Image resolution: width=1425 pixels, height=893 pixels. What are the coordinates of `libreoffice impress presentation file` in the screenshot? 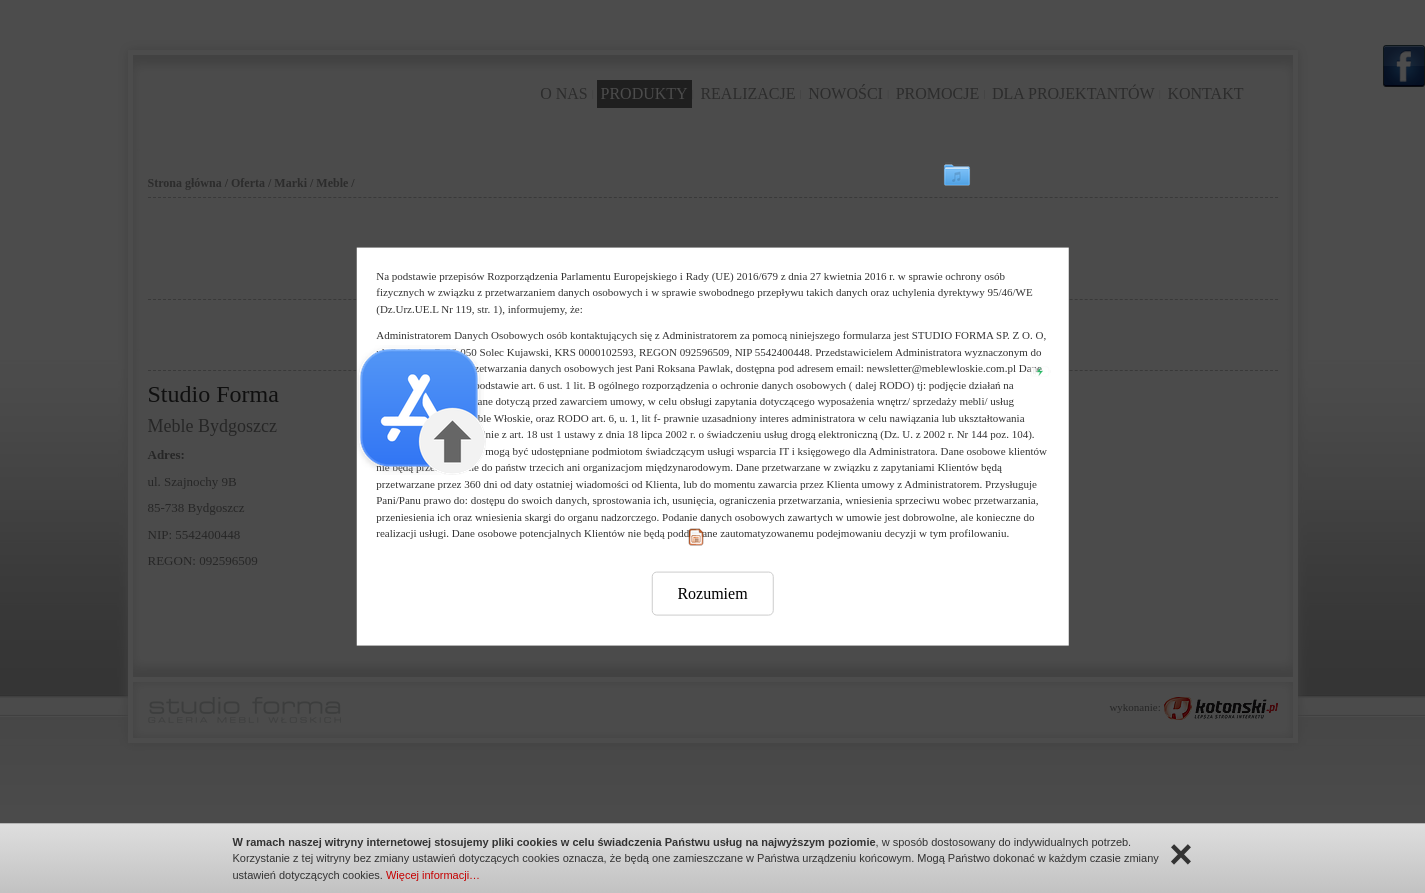 It's located at (696, 537).